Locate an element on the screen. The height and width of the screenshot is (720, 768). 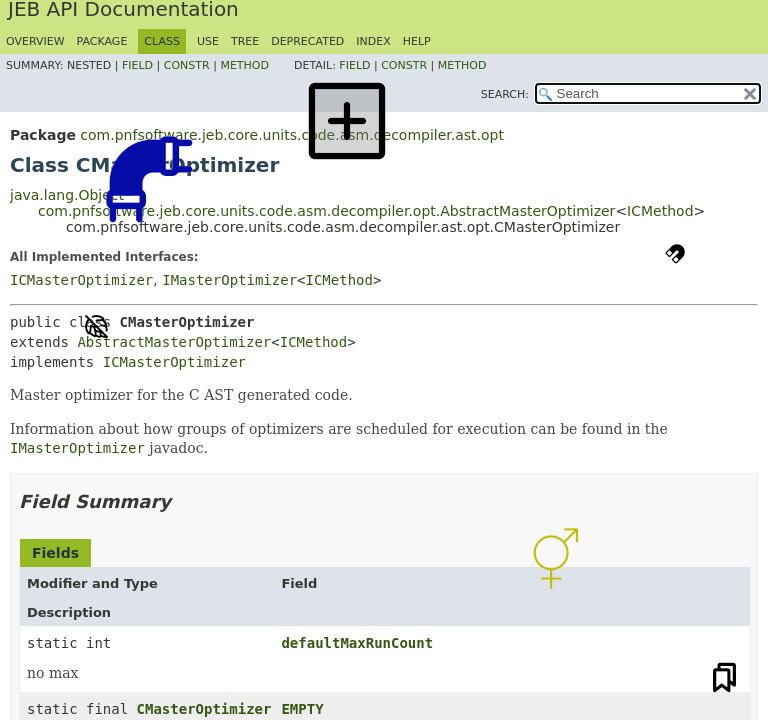
view all saved bookmarks is located at coordinates (724, 677).